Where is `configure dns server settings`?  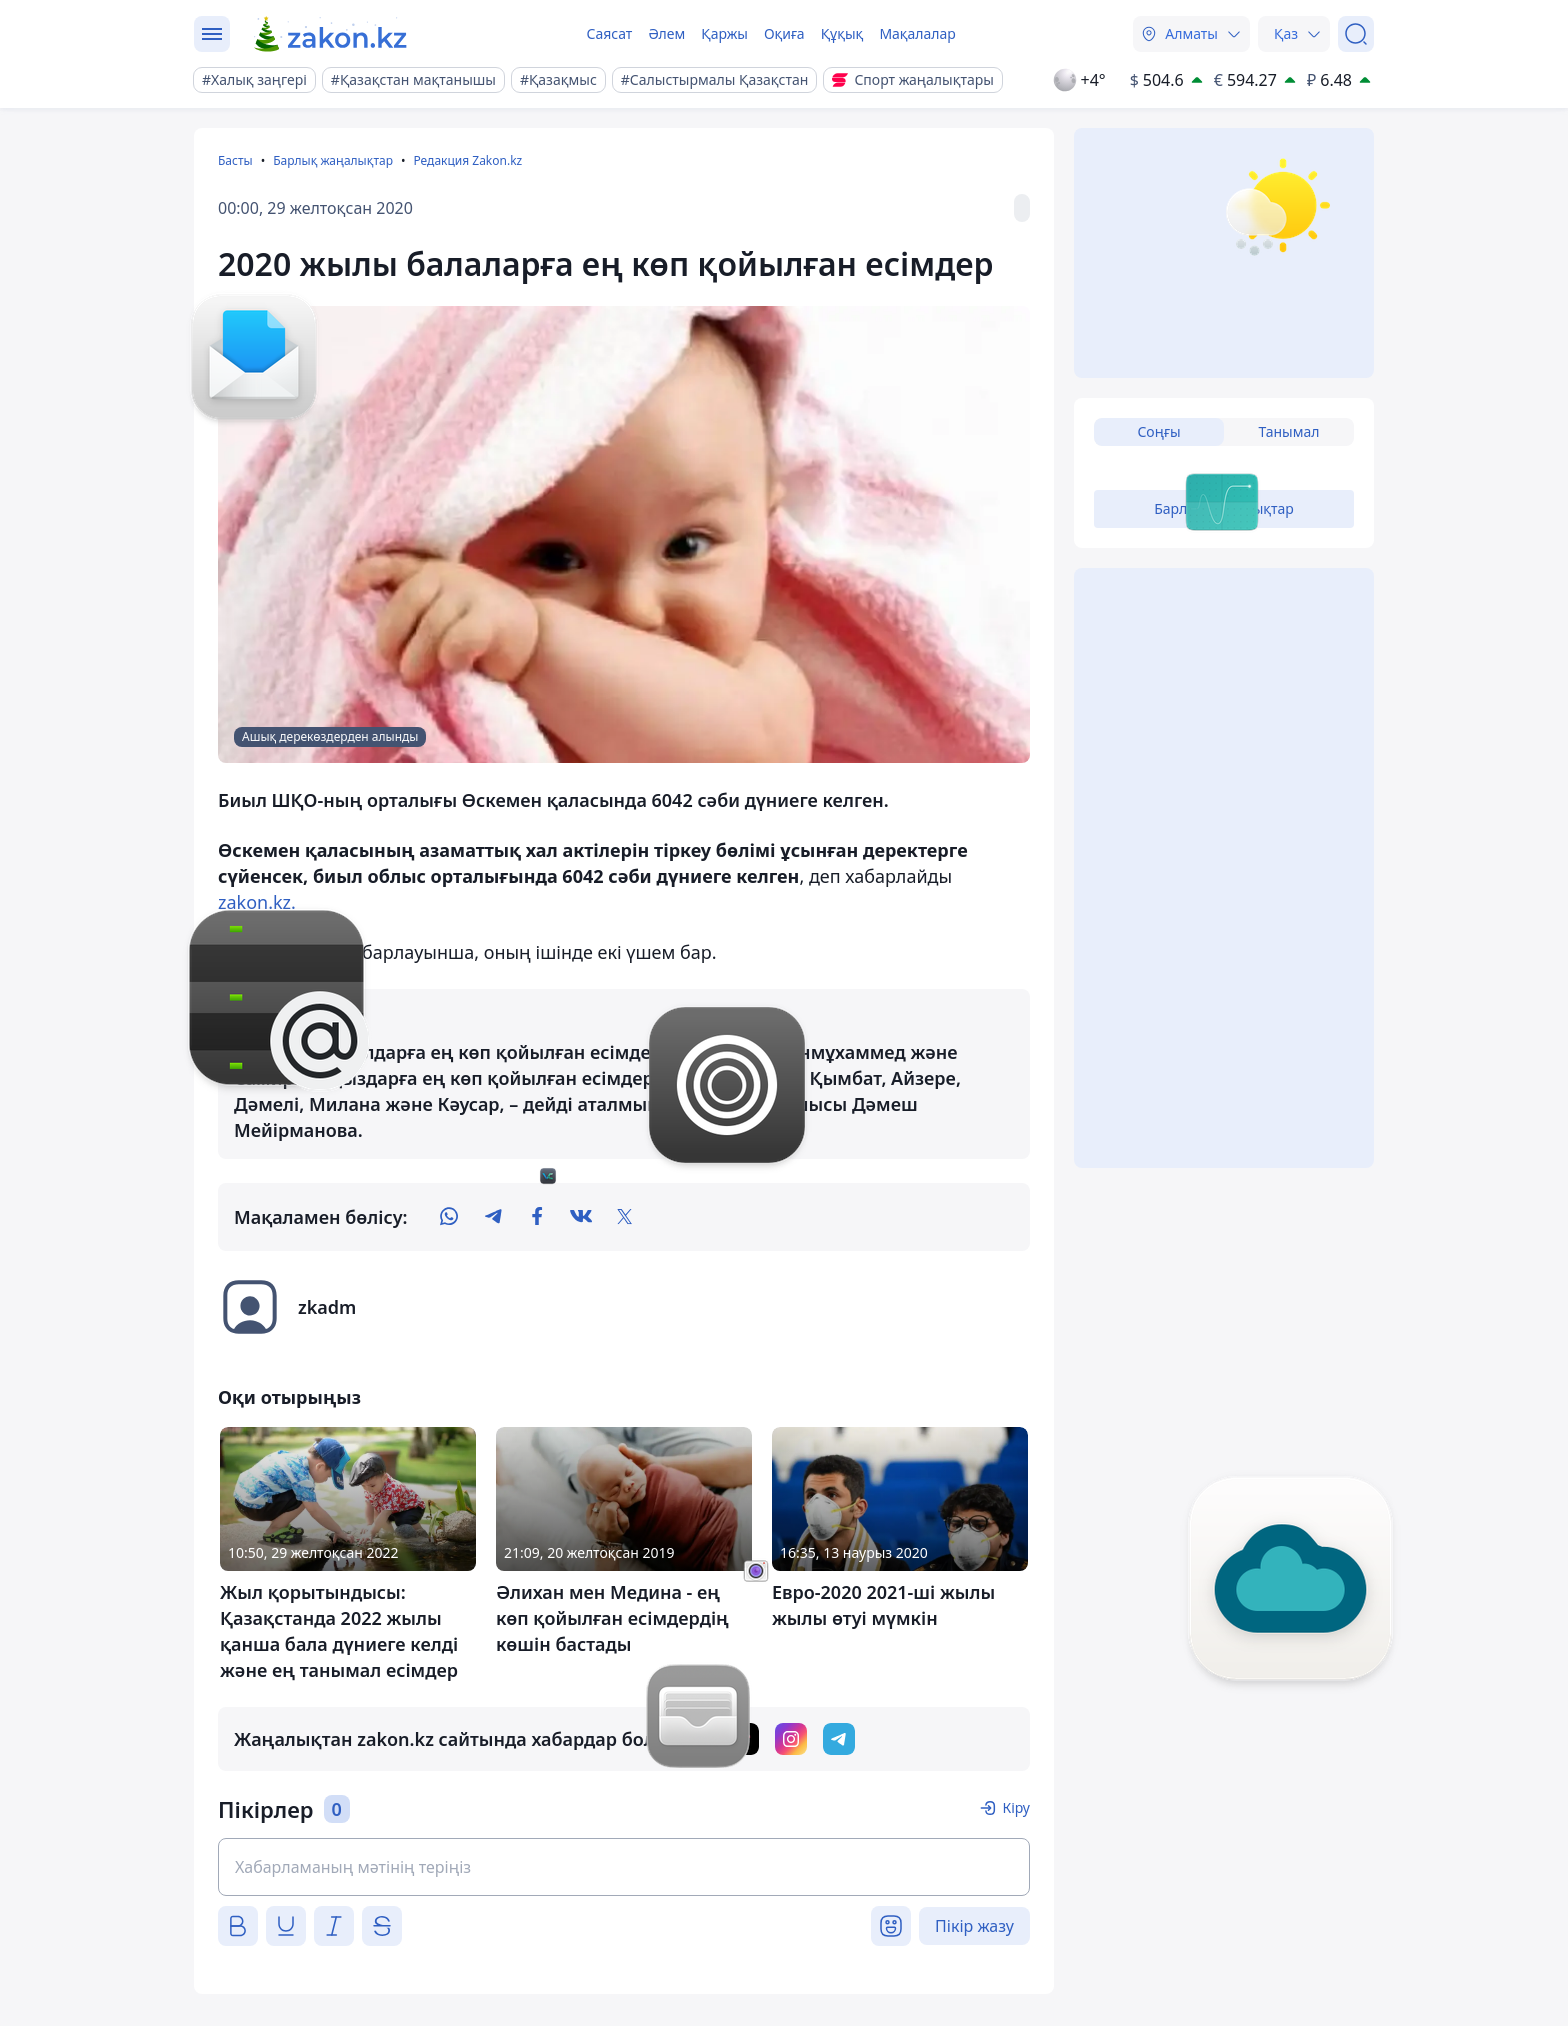
configure dns server settings is located at coordinates (276, 997).